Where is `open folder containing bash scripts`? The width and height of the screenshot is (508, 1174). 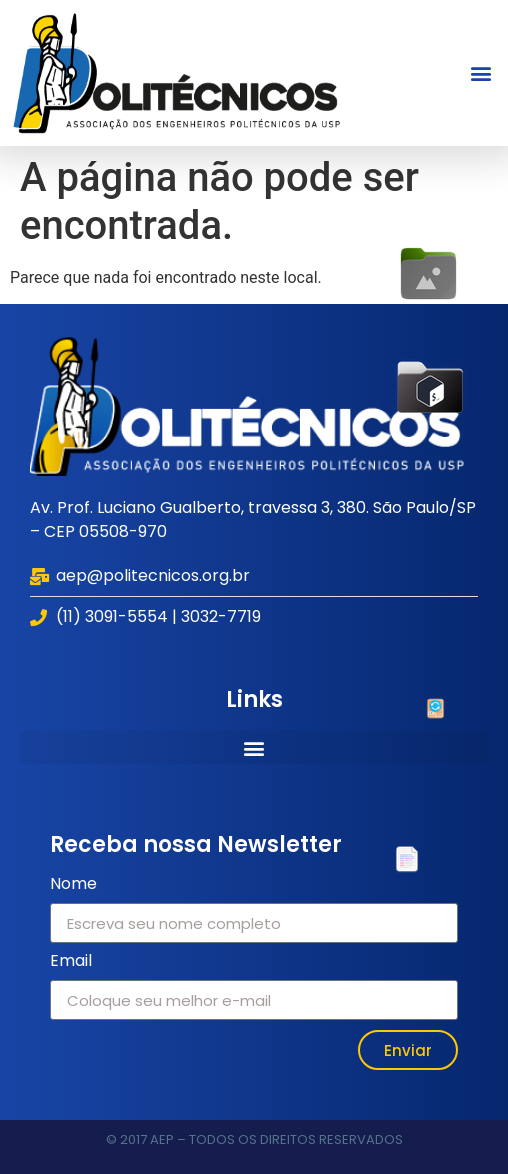
open folder containing bash scripts is located at coordinates (430, 389).